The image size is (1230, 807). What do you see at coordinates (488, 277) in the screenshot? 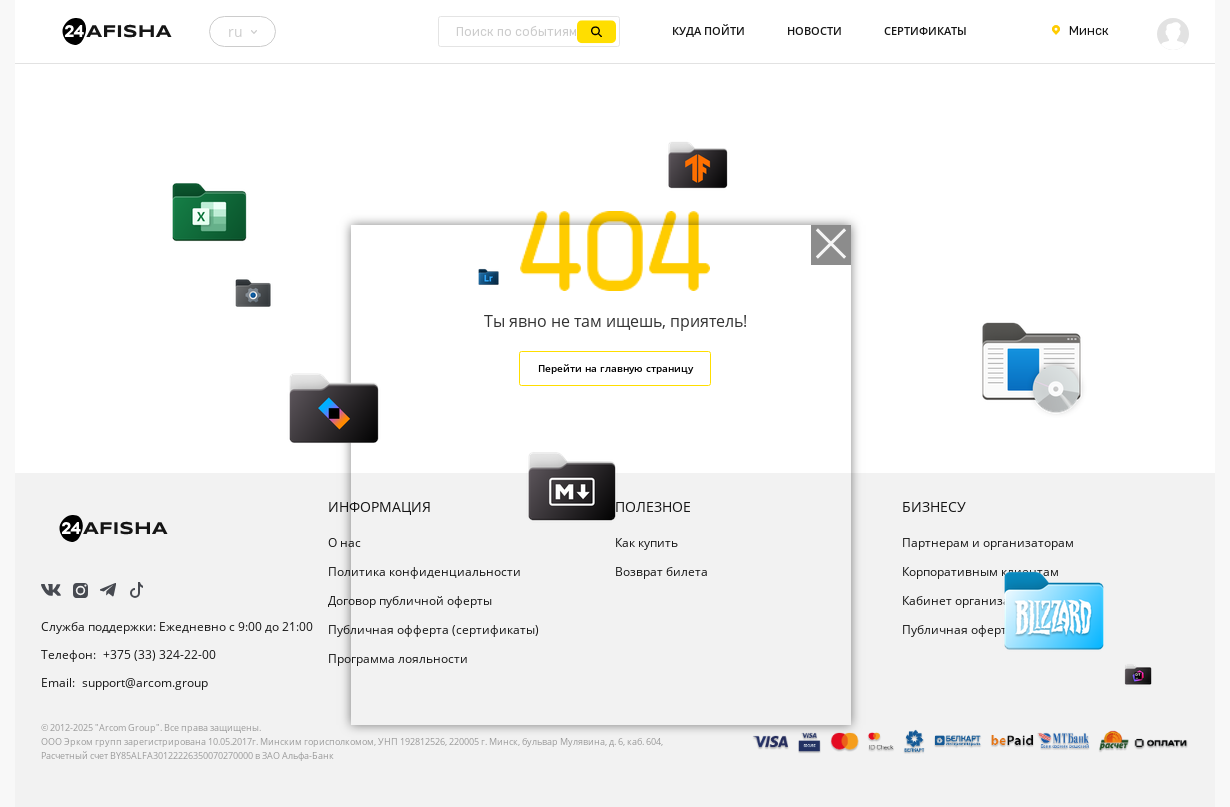
I see `open Adobe Lightroom project folder` at bounding box center [488, 277].